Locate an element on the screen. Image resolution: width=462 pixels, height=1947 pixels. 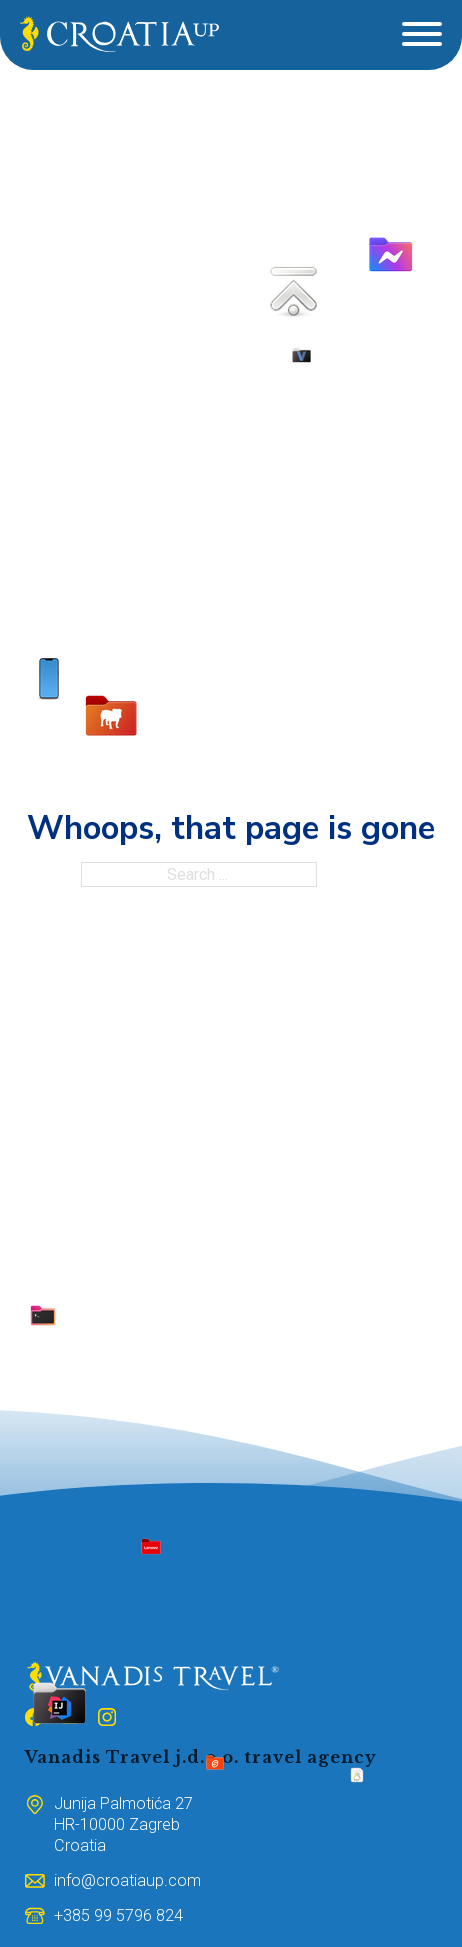
open bullguard antivirus folder is located at coordinates (111, 717).